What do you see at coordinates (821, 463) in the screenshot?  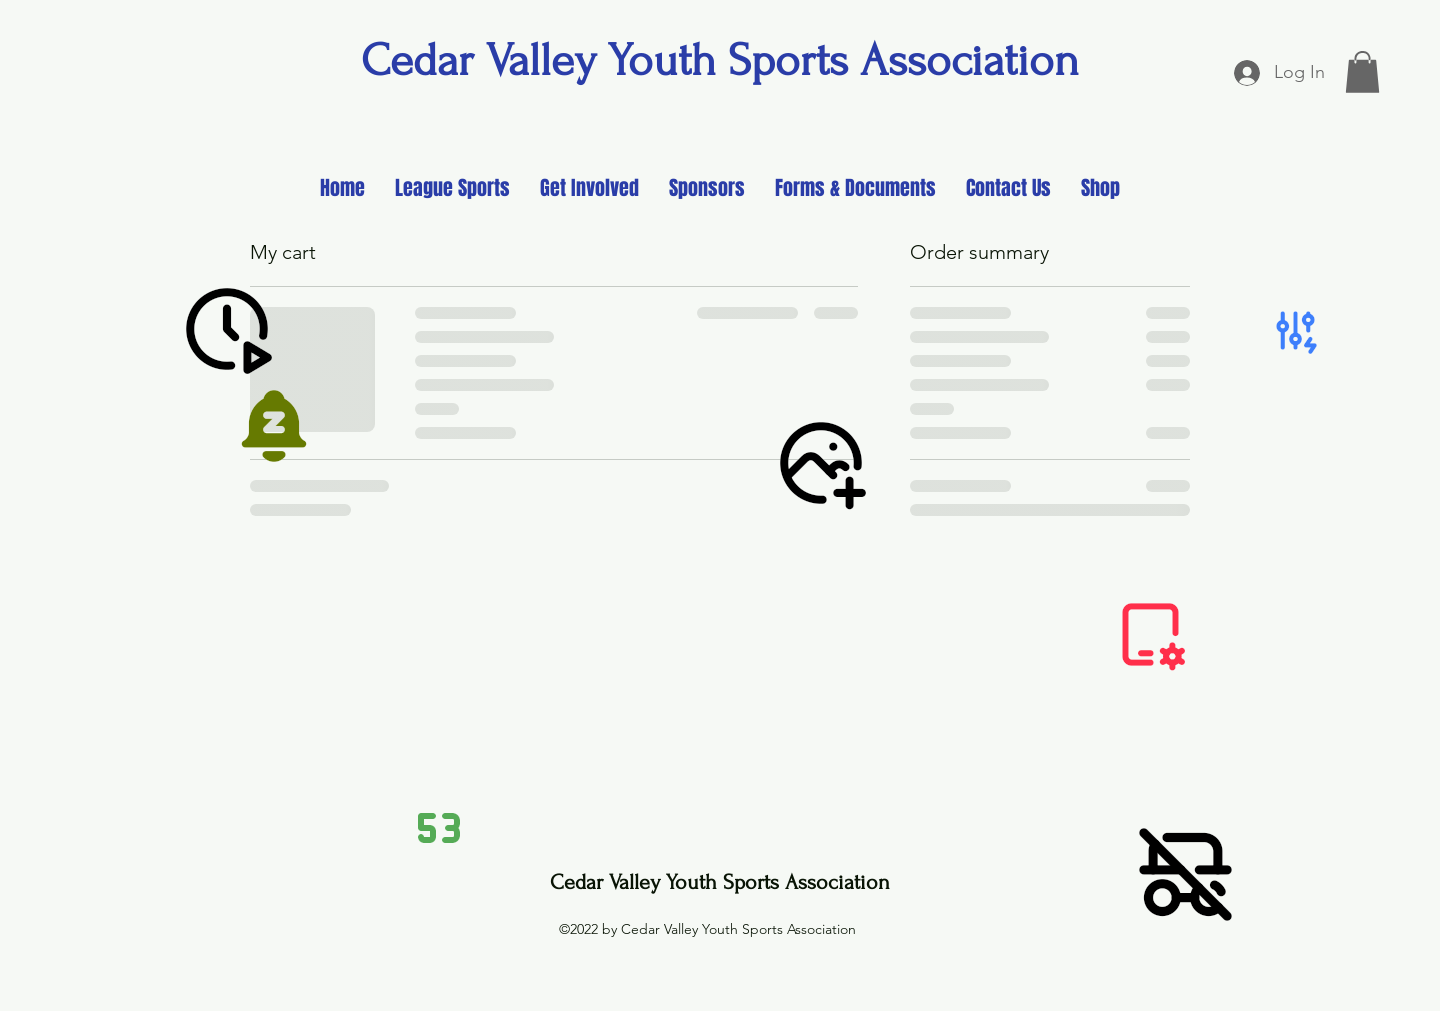 I see `add a new photo to your collection` at bounding box center [821, 463].